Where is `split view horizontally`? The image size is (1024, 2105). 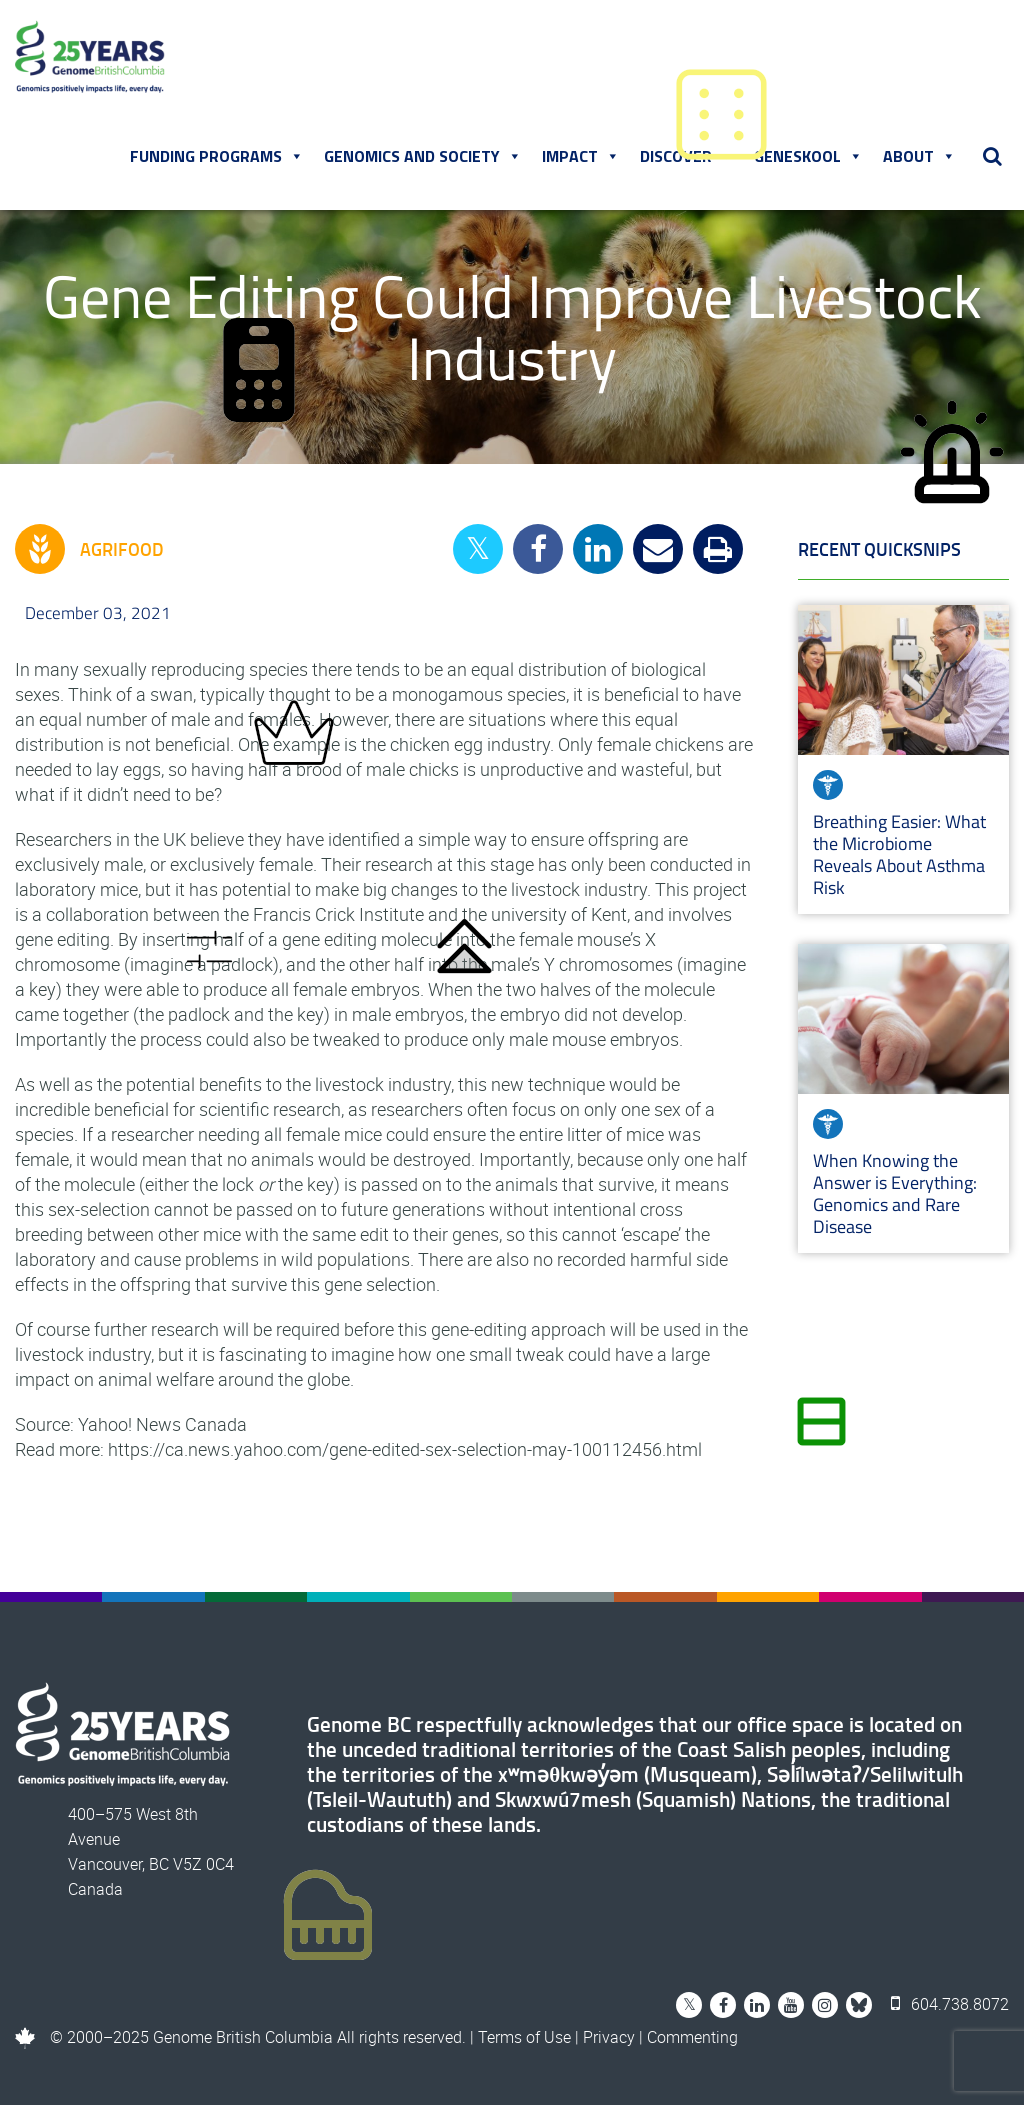 split view horizontally is located at coordinates (821, 1421).